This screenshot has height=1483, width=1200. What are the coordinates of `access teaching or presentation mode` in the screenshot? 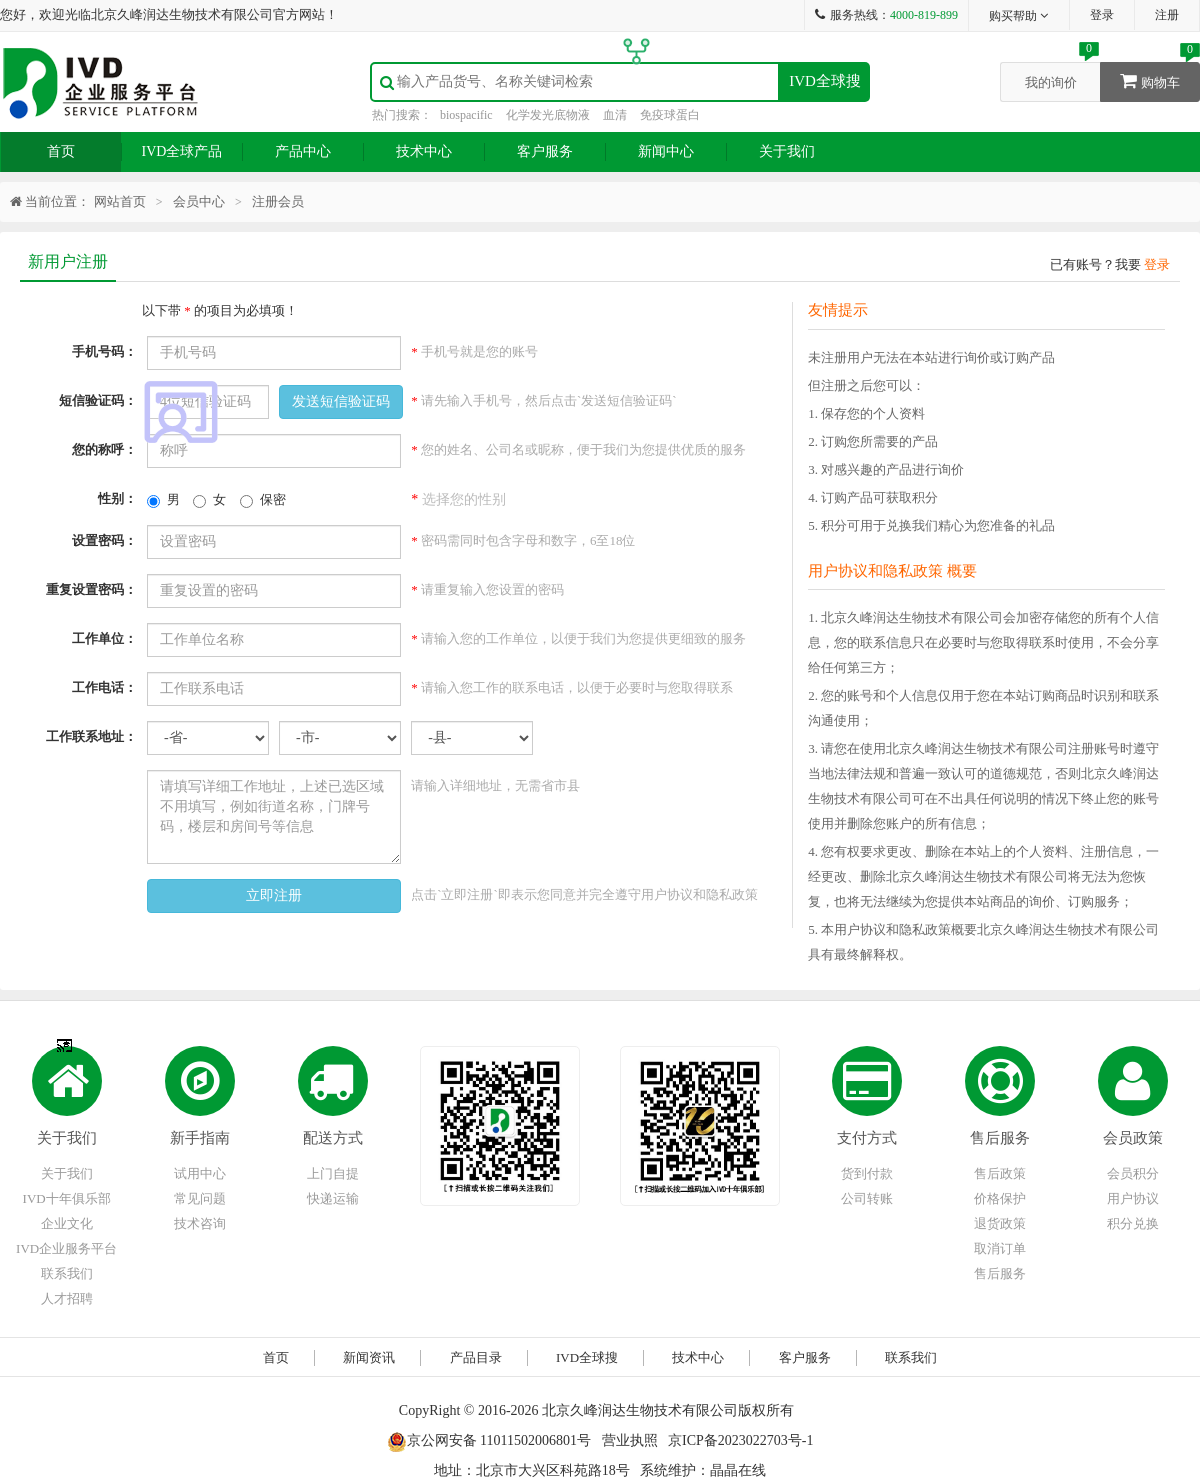 It's located at (181, 412).